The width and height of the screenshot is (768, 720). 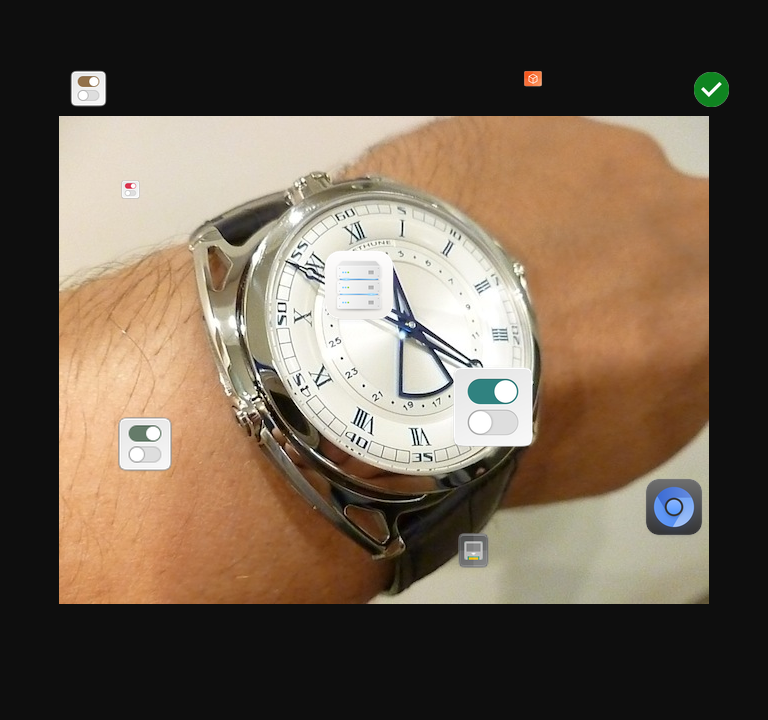 What do you see at coordinates (359, 285) in the screenshot?
I see `open sequeler database management app` at bounding box center [359, 285].